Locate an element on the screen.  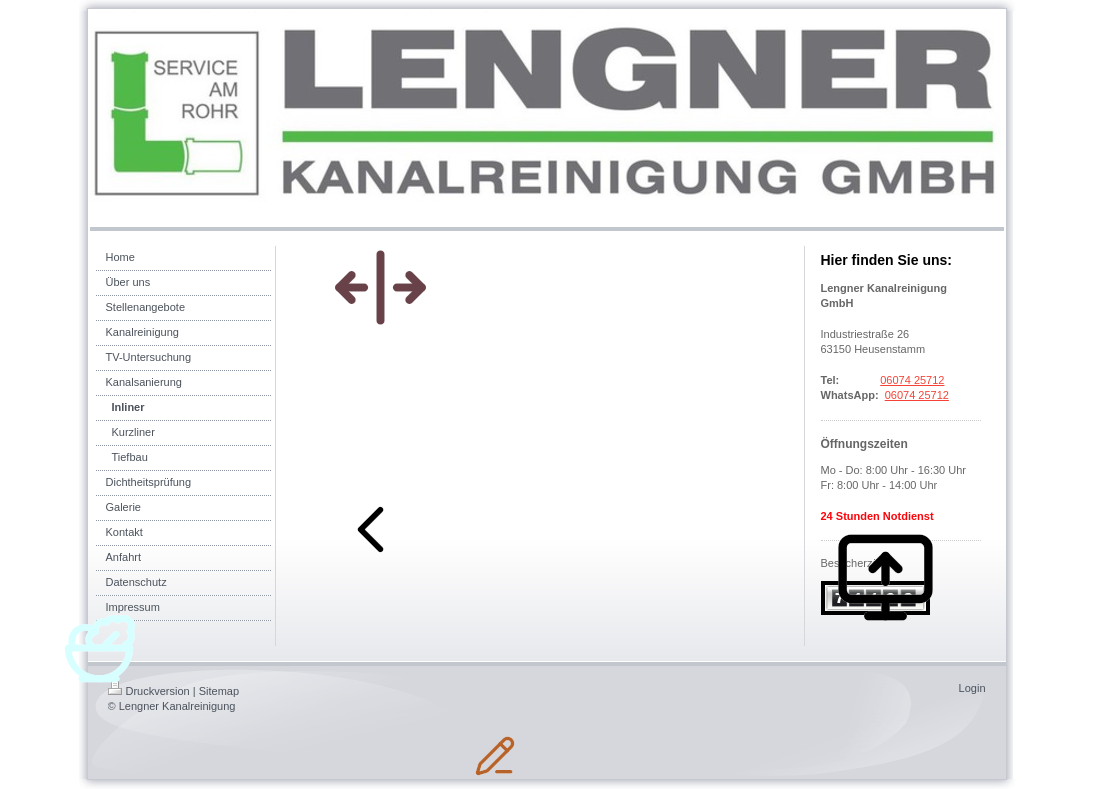
browse healthy food options is located at coordinates (99, 648).